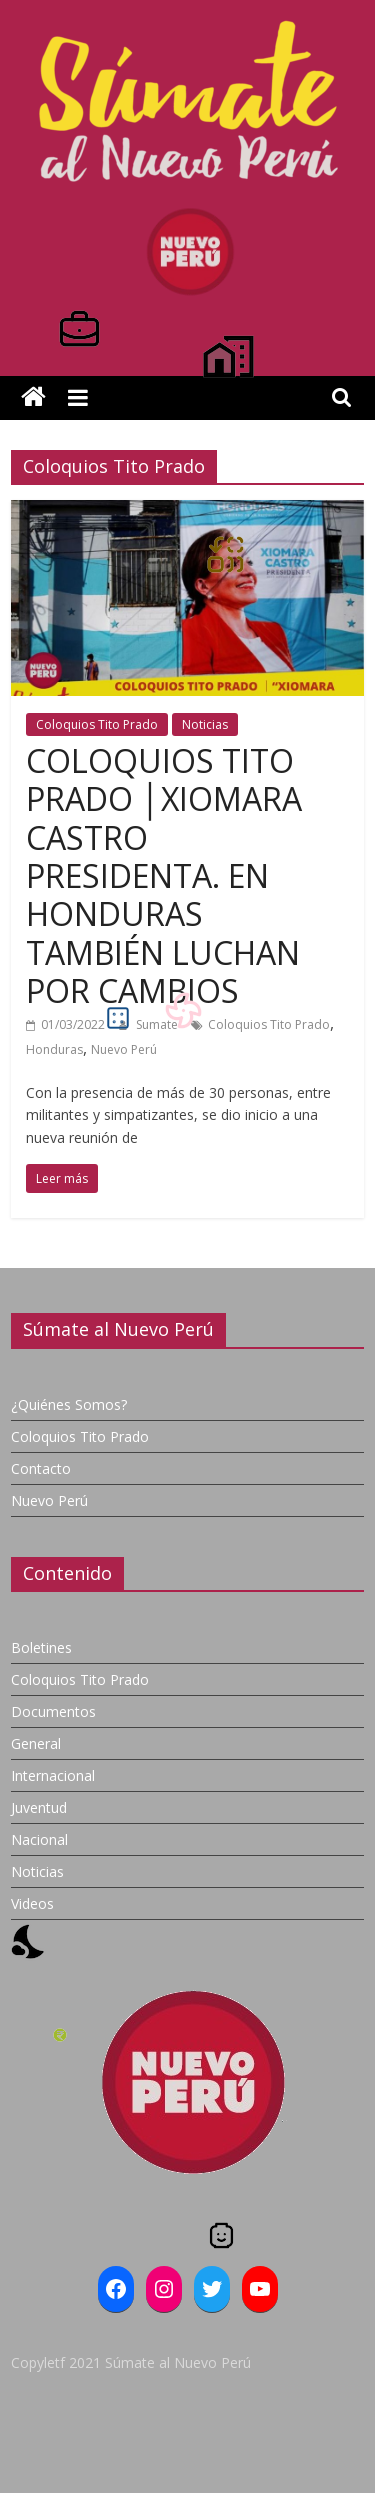  What do you see at coordinates (221, 2235) in the screenshot?
I see `access building blocks or modular components` at bounding box center [221, 2235].